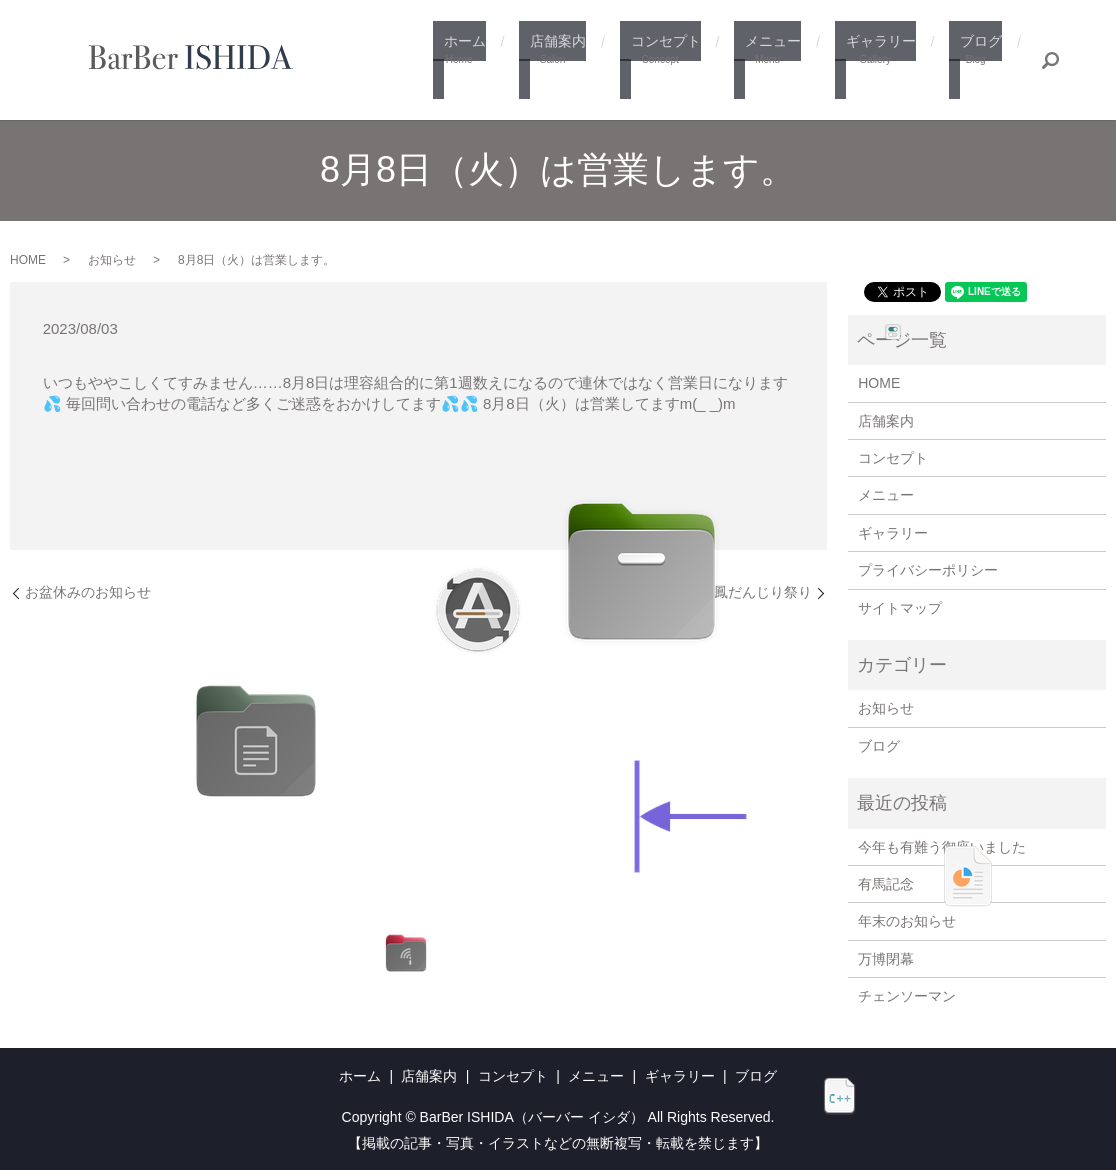  I want to click on open your documents folder, so click(256, 741).